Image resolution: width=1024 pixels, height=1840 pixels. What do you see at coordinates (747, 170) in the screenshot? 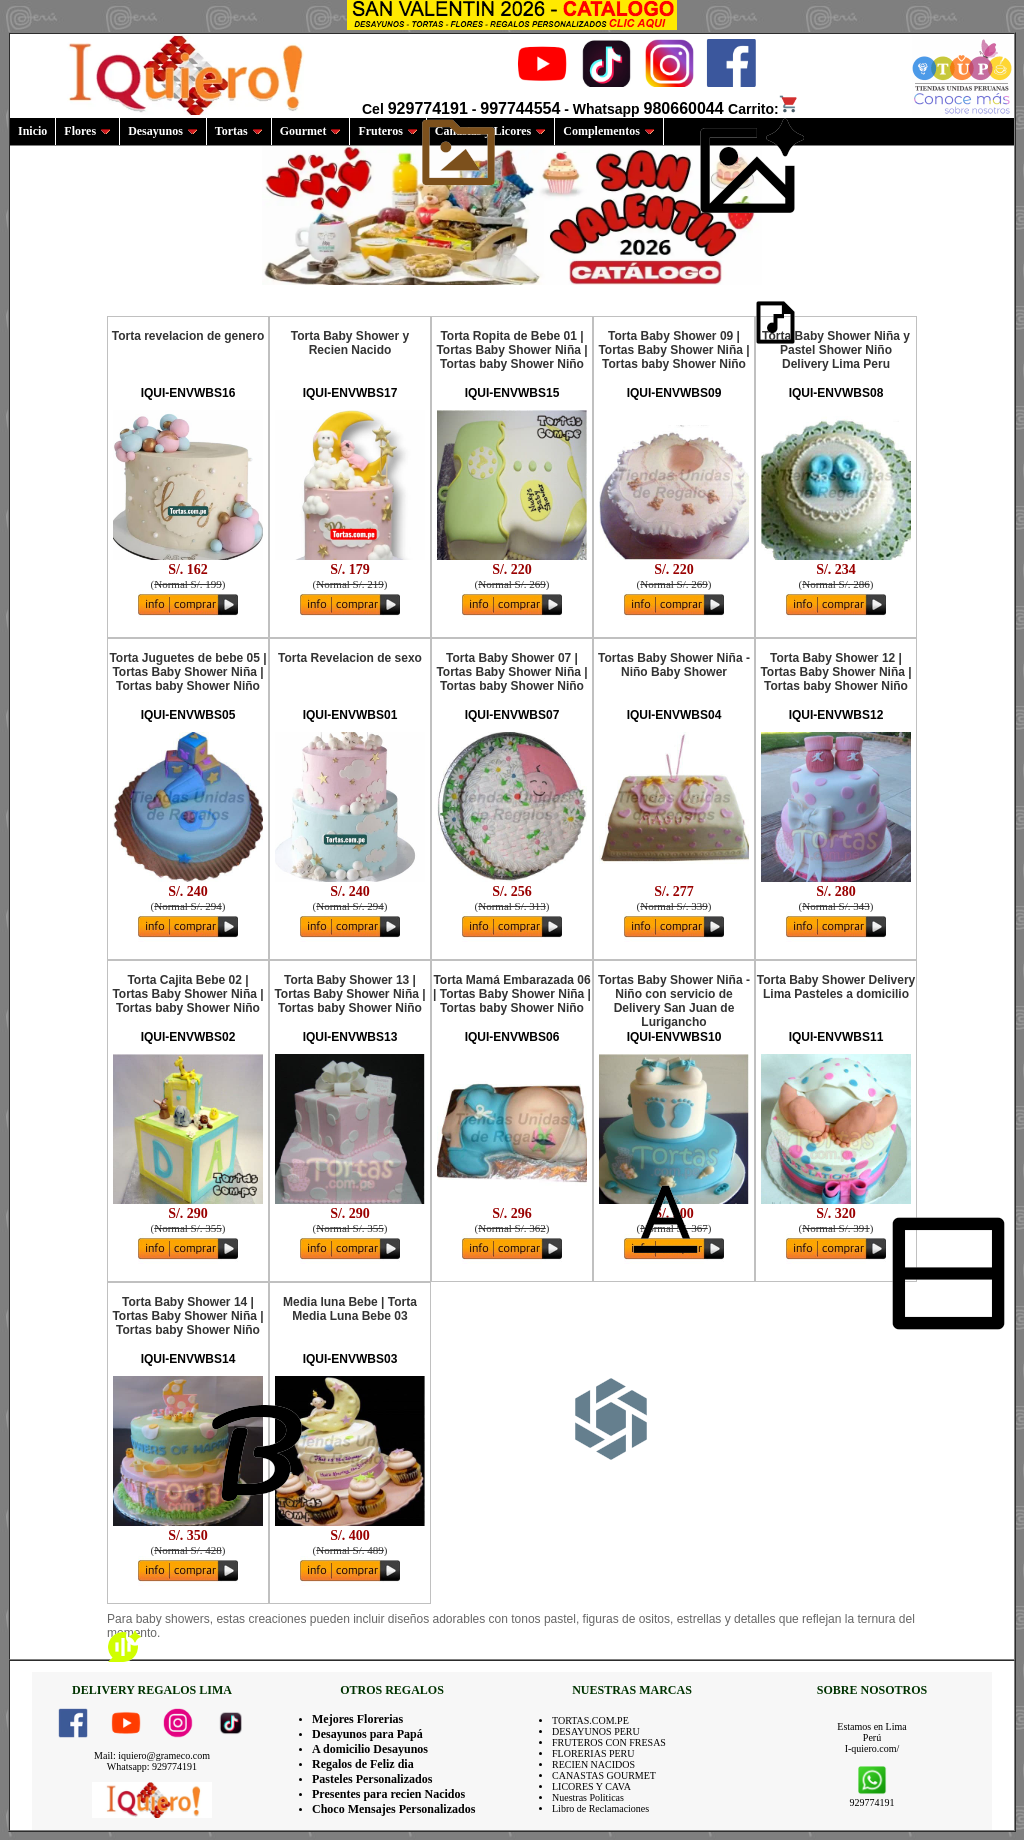
I see `generate or enhance an image using AI` at bounding box center [747, 170].